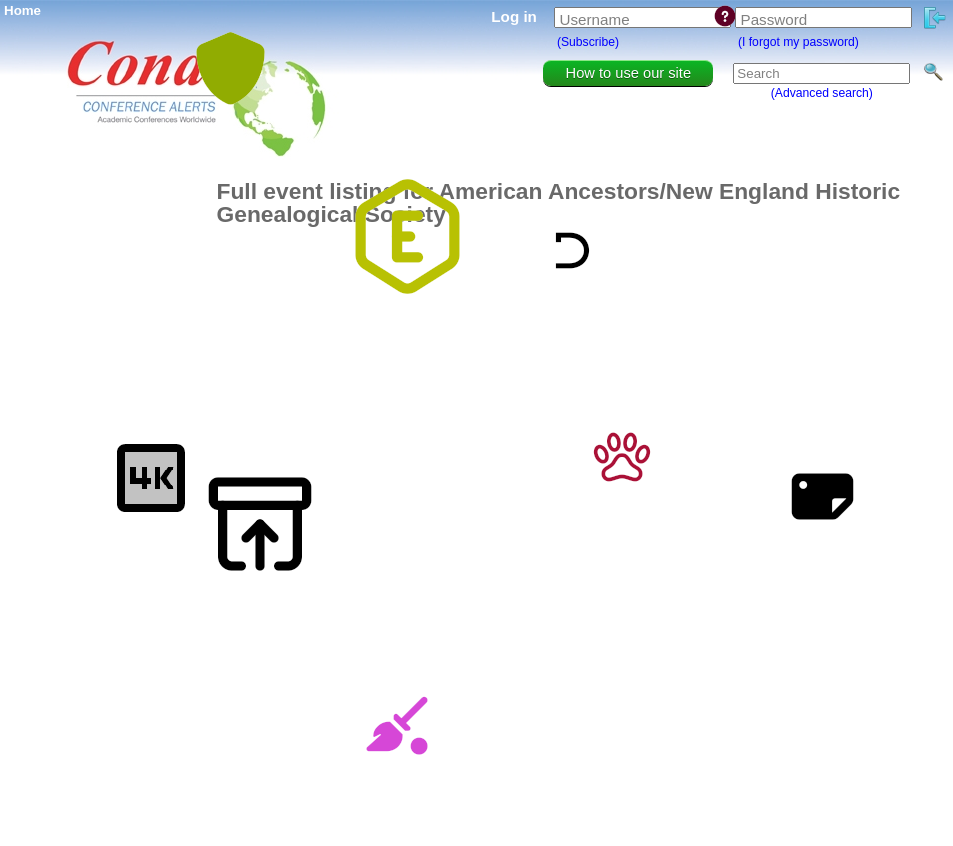 Image resolution: width=953 pixels, height=846 pixels. Describe the element at coordinates (822, 496) in the screenshot. I see `indicates tarp or cover item` at that location.